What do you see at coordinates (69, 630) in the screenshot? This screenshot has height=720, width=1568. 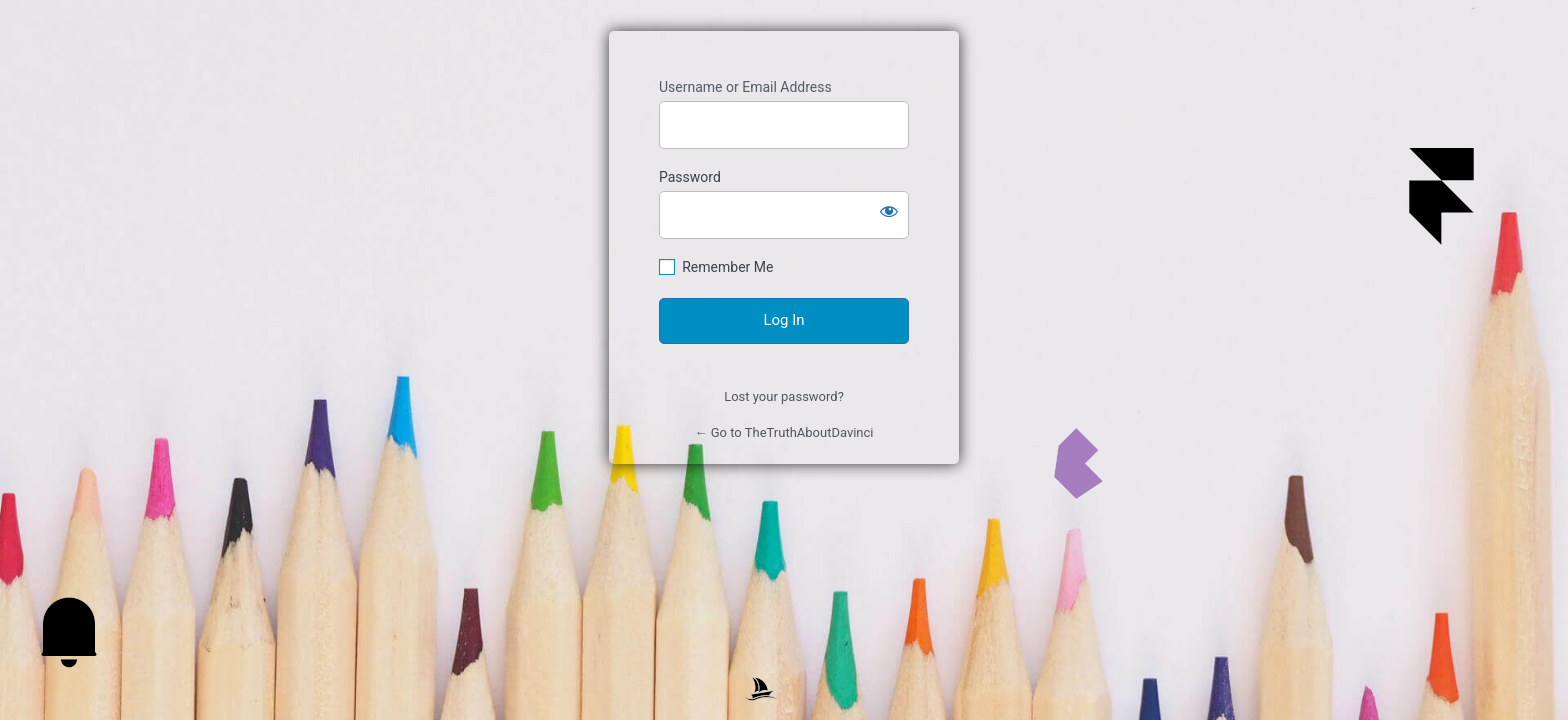 I see `view notifications` at bounding box center [69, 630].